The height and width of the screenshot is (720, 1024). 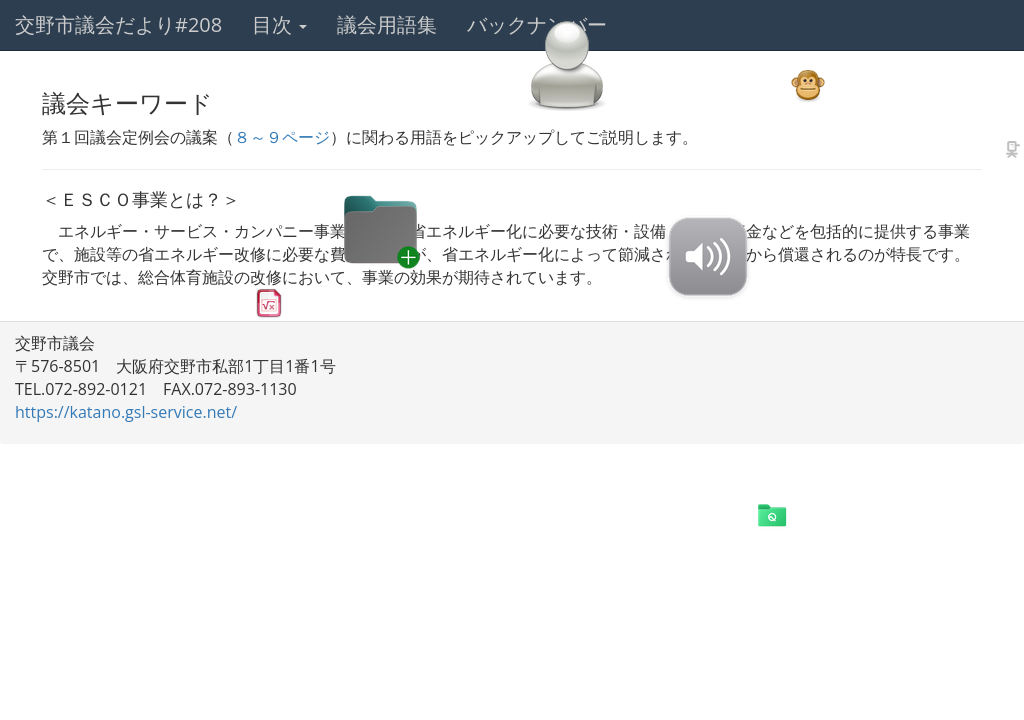 I want to click on monkey face emoji for expressing playfulness, so click(x=808, y=85).